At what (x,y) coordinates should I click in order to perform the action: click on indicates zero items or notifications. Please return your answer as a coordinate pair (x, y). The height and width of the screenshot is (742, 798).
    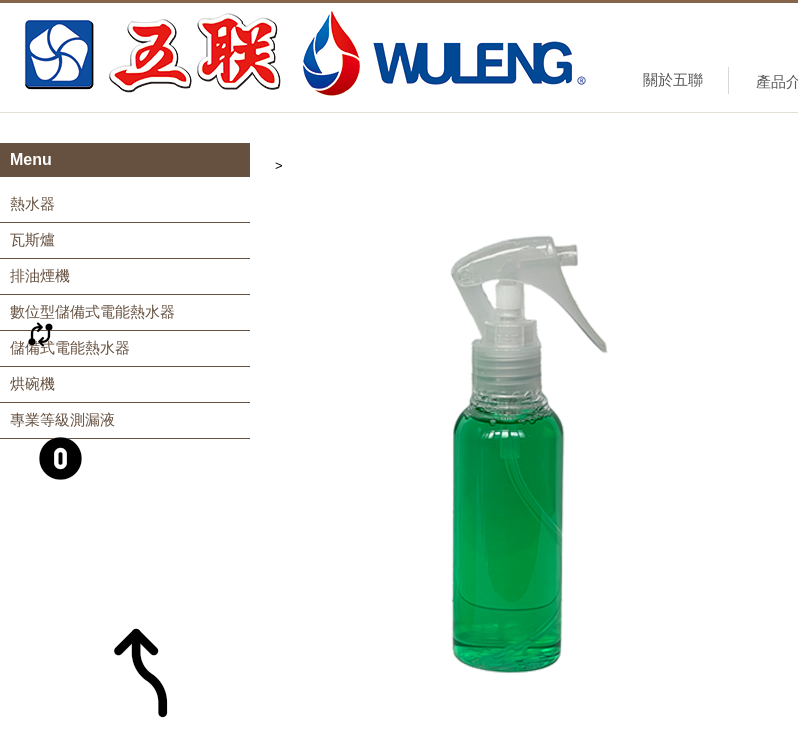
    Looking at the image, I should click on (60, 458).